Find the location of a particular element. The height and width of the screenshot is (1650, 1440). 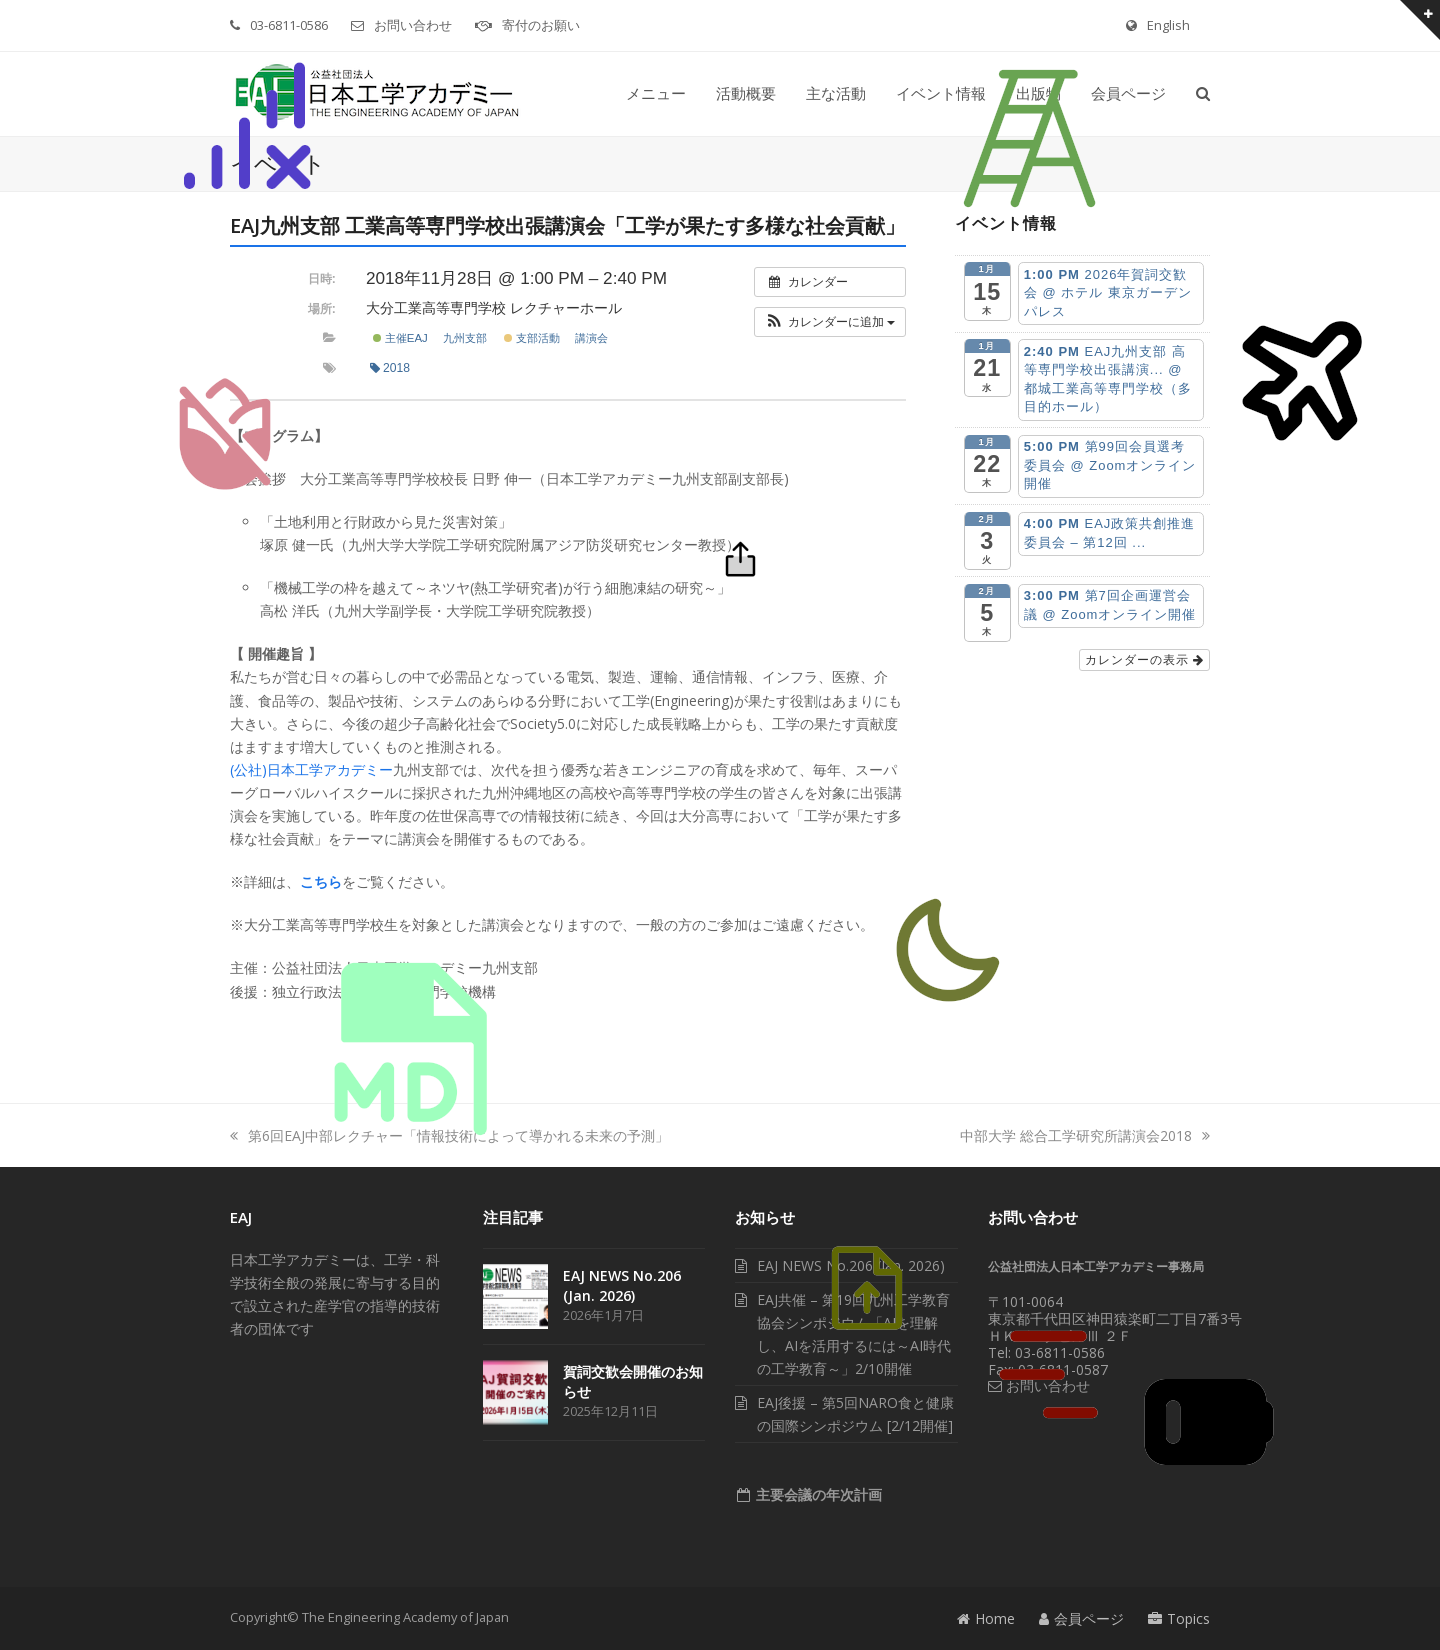

open a markdown file is located at coordinates (414, 1049).